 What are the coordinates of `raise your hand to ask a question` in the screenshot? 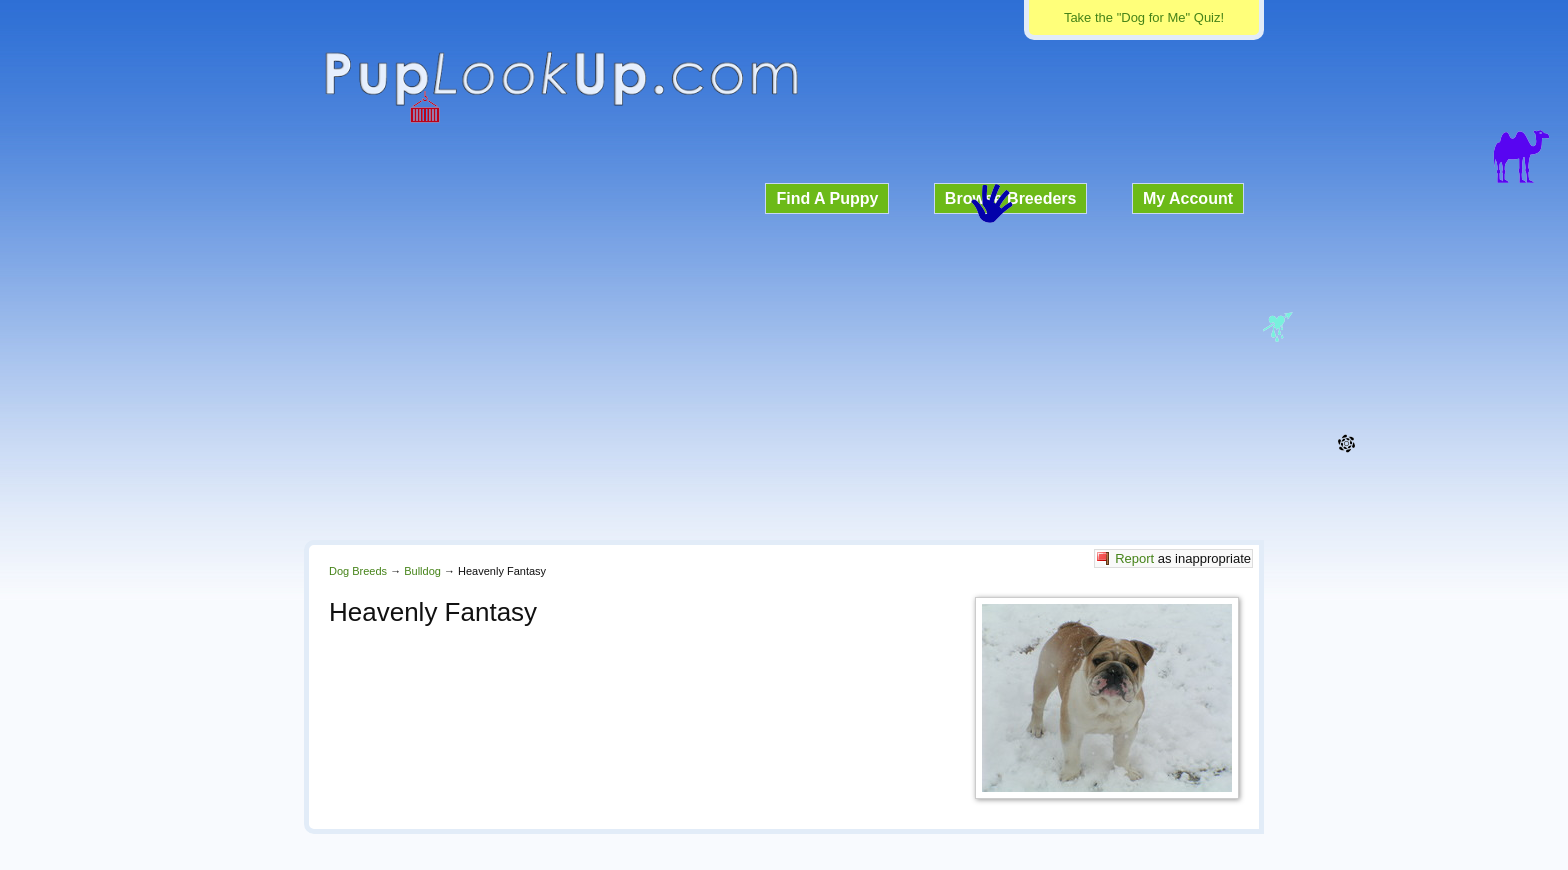 It's located at (991, 203).